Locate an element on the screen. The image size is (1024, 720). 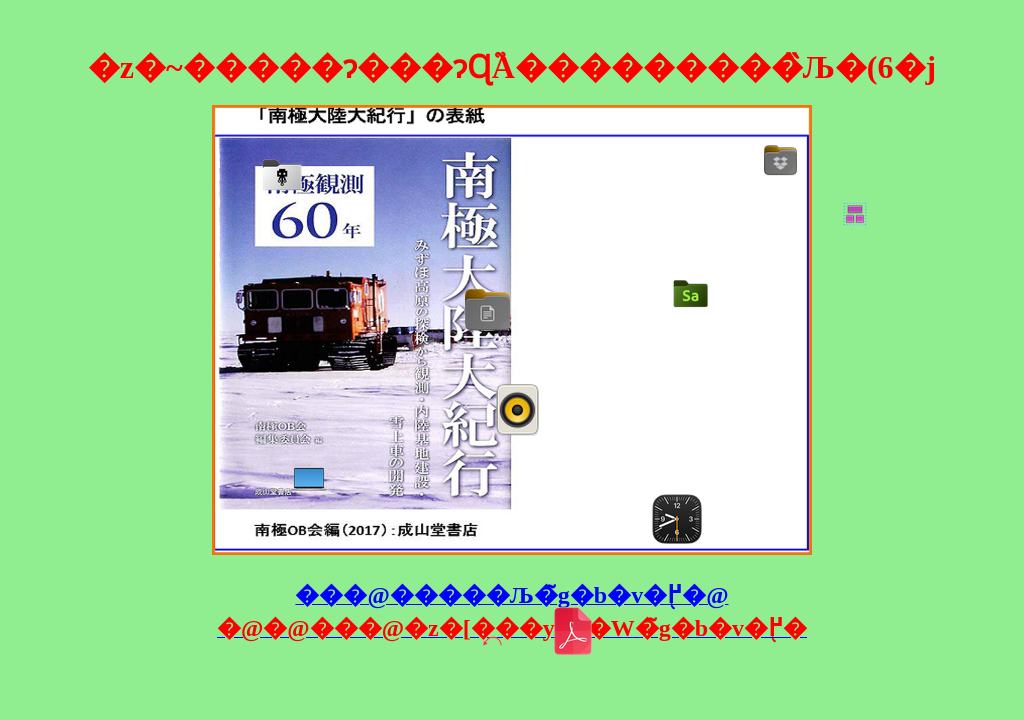
open rhythmbox music player is located at coordinates (517, 409).